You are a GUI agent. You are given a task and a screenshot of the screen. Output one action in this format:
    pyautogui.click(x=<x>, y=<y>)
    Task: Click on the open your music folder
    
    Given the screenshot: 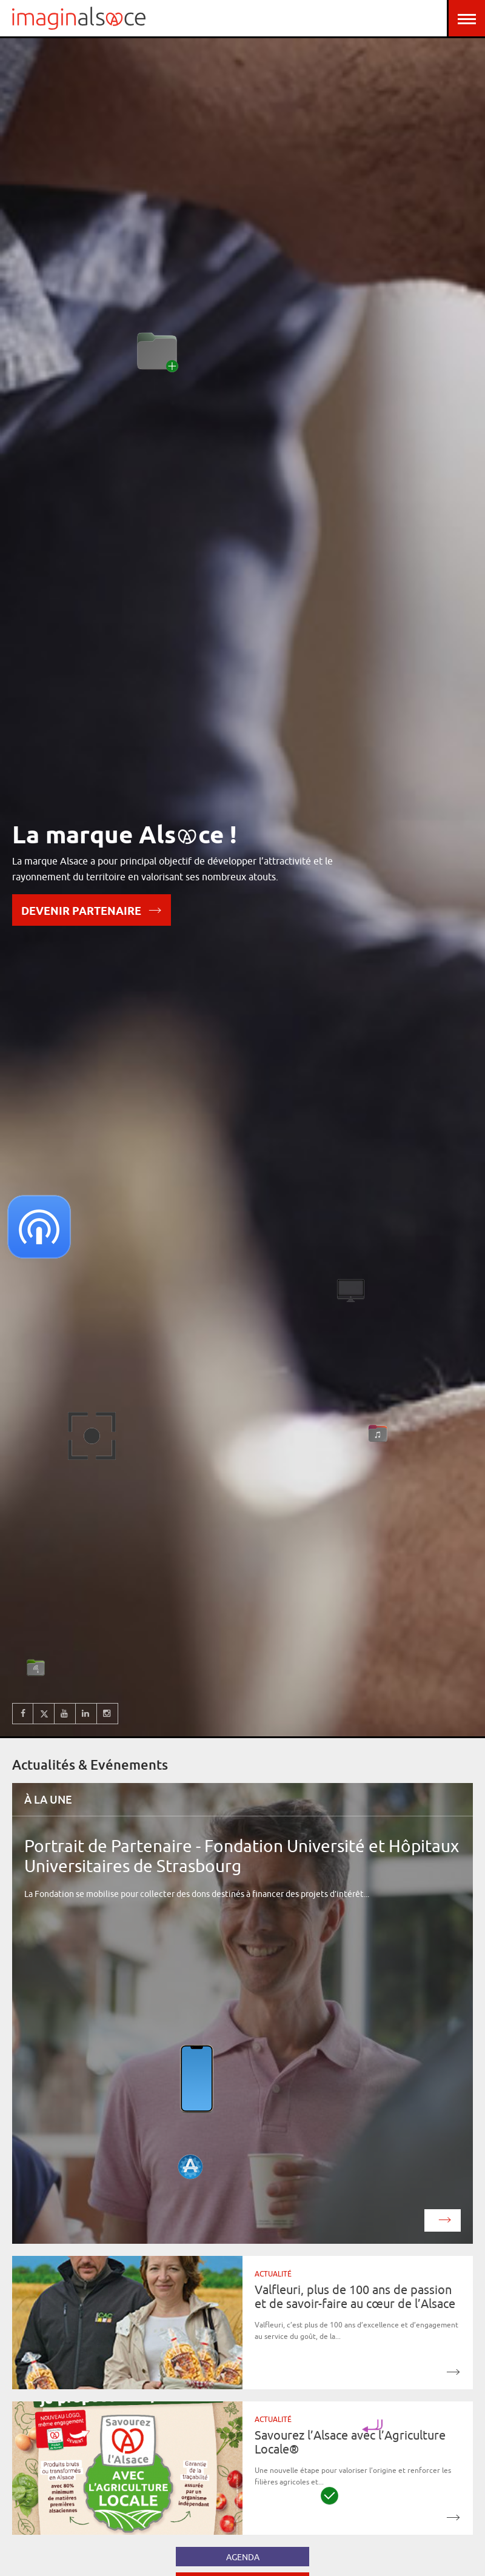 What is the action you would take?
    pyautogui.click(x=378, y=1433)
    